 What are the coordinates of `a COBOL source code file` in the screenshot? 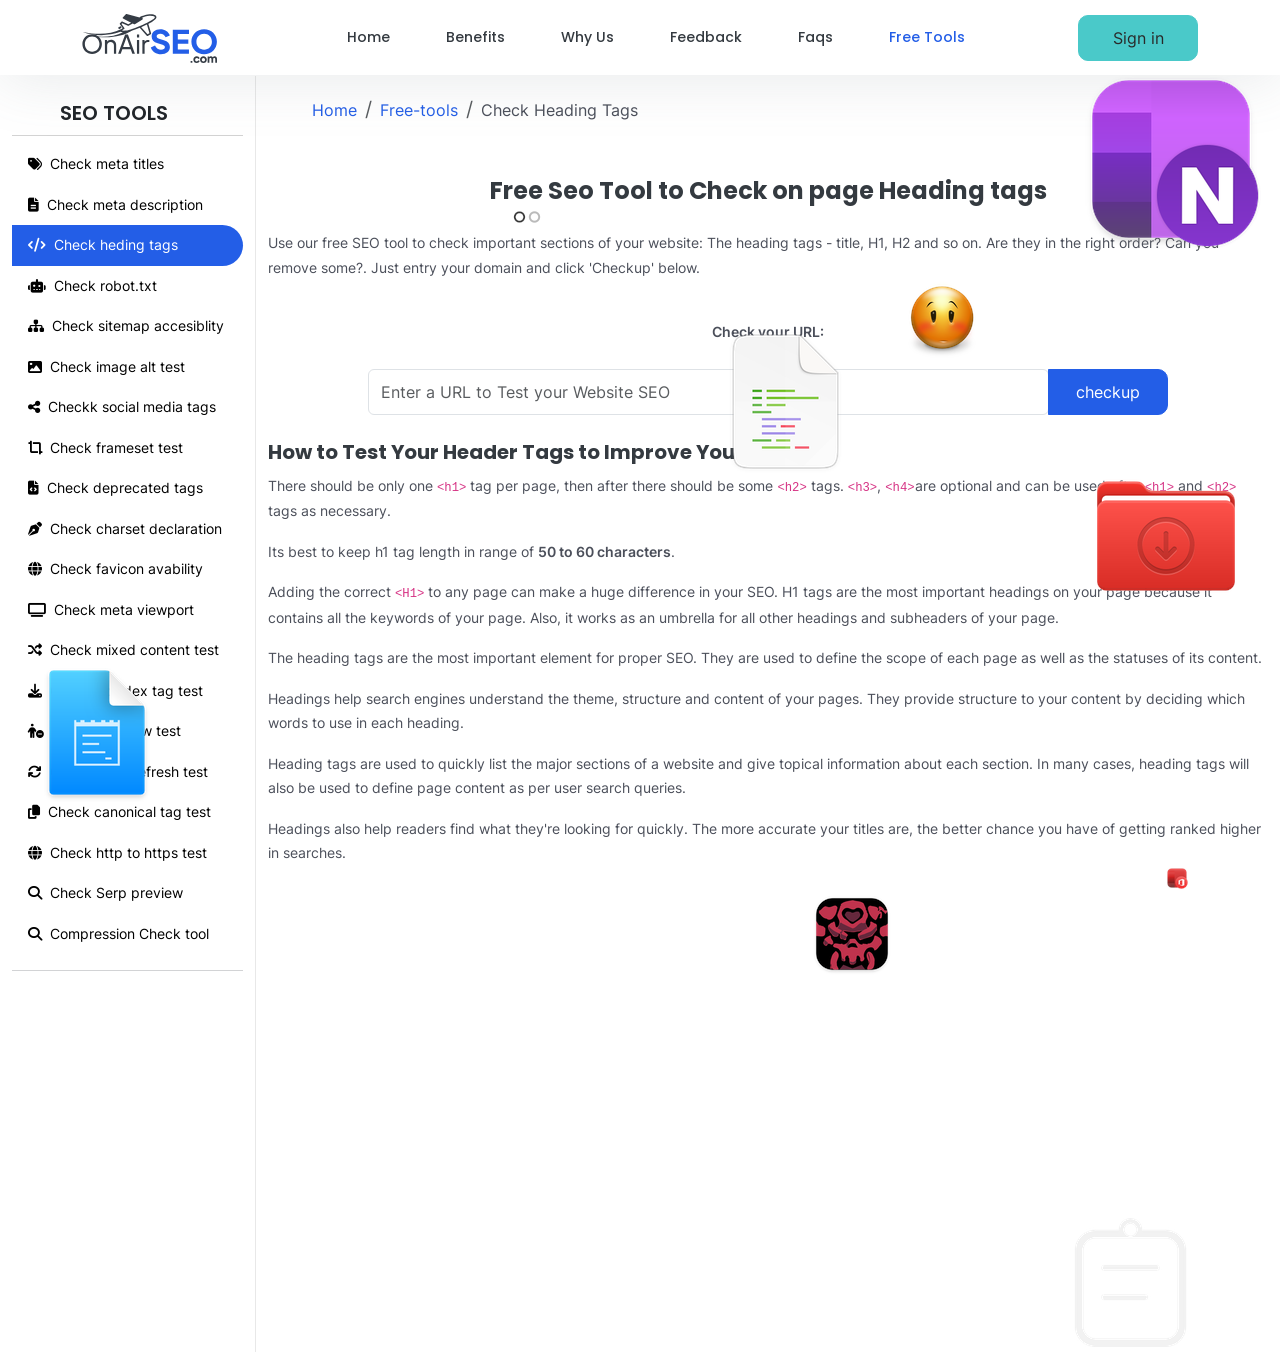 It's located at (785, 401).